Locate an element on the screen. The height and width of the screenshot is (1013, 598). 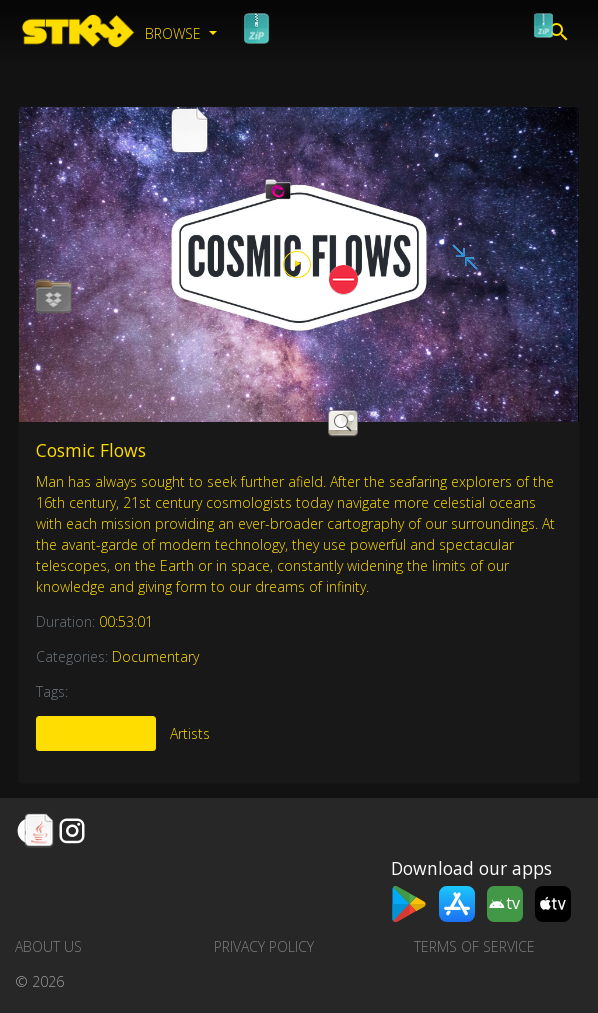
open a compressed zip archive is located at coordinates (543, 25).